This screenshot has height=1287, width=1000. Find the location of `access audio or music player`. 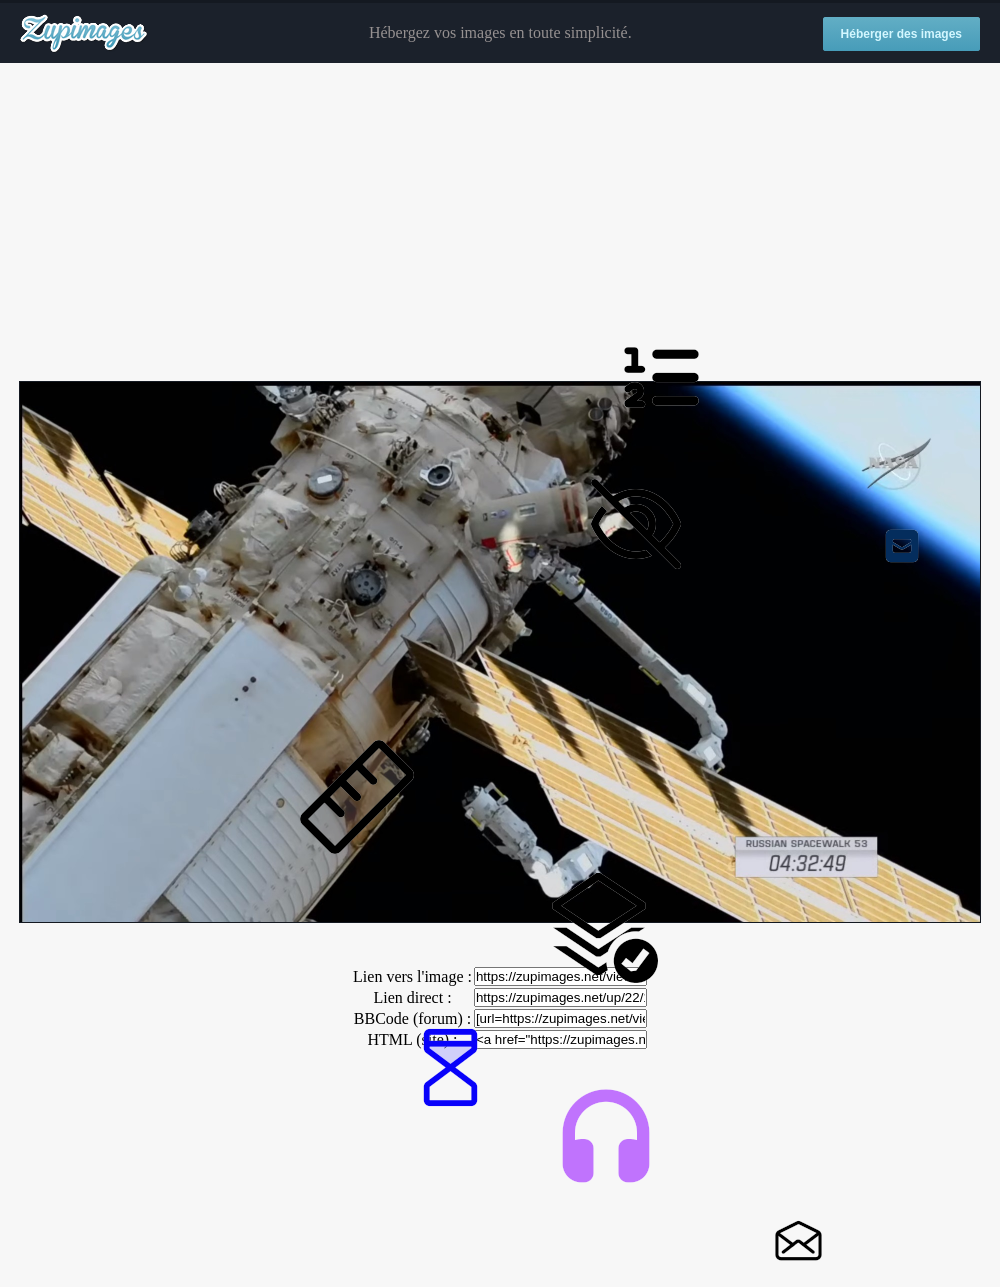

access audio or music player is located at coordinates (606, 1139).